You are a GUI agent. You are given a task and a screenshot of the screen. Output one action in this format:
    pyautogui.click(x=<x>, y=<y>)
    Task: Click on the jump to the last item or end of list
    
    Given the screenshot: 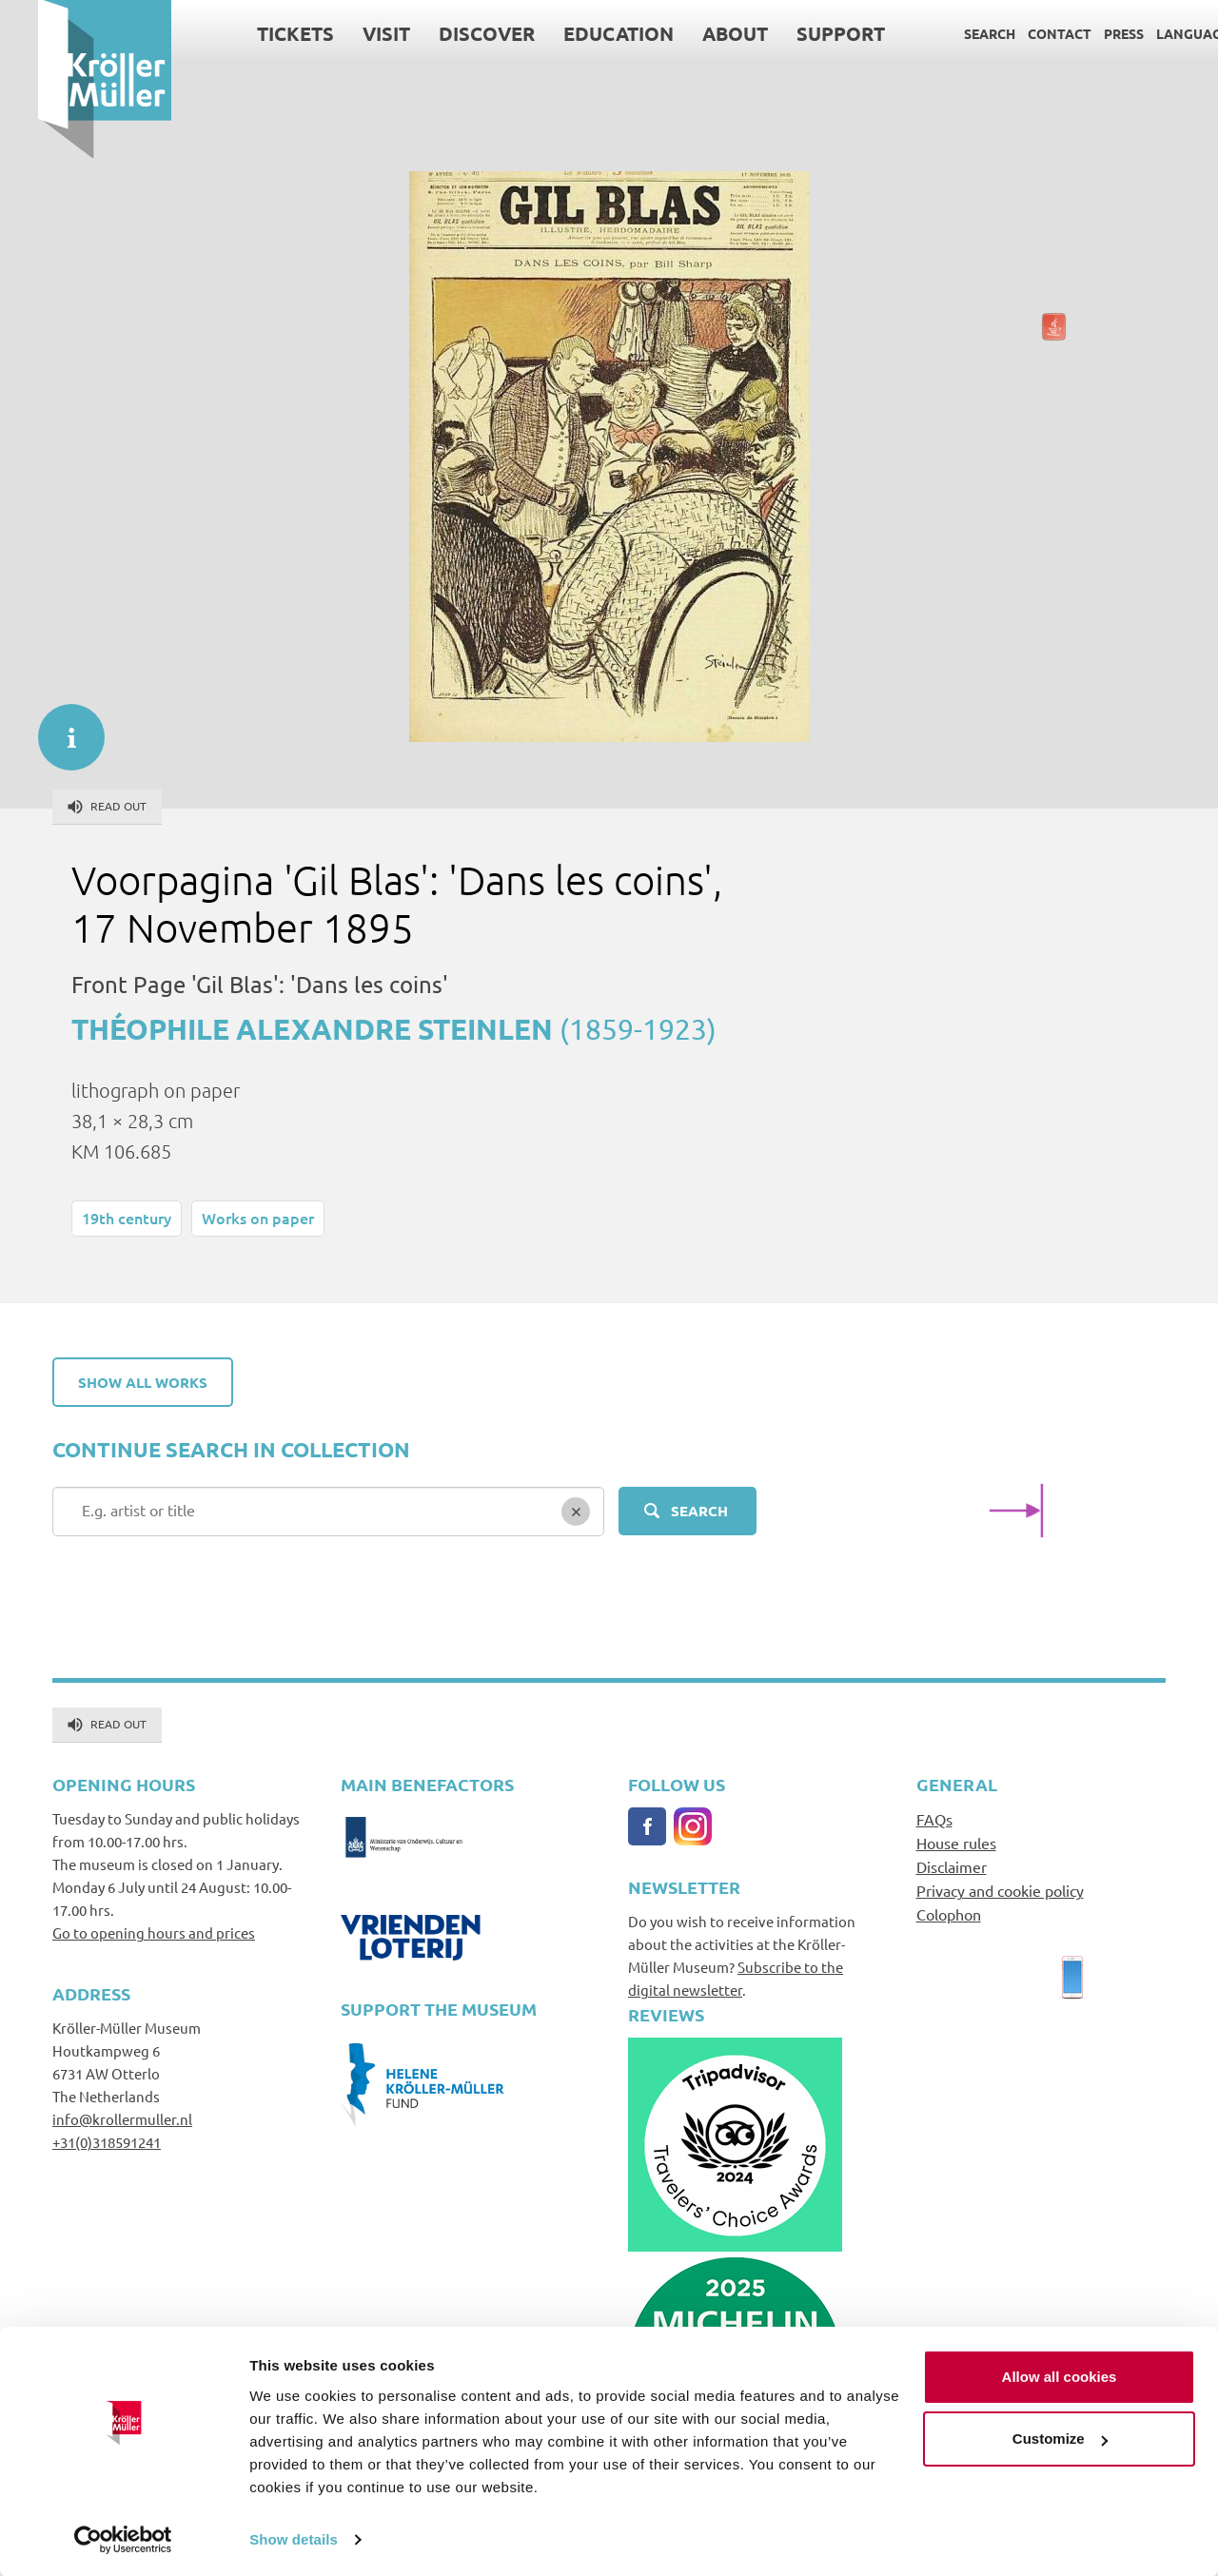 What is the action you would take?
    pyautogui.click(x=1016, y=1511)
    